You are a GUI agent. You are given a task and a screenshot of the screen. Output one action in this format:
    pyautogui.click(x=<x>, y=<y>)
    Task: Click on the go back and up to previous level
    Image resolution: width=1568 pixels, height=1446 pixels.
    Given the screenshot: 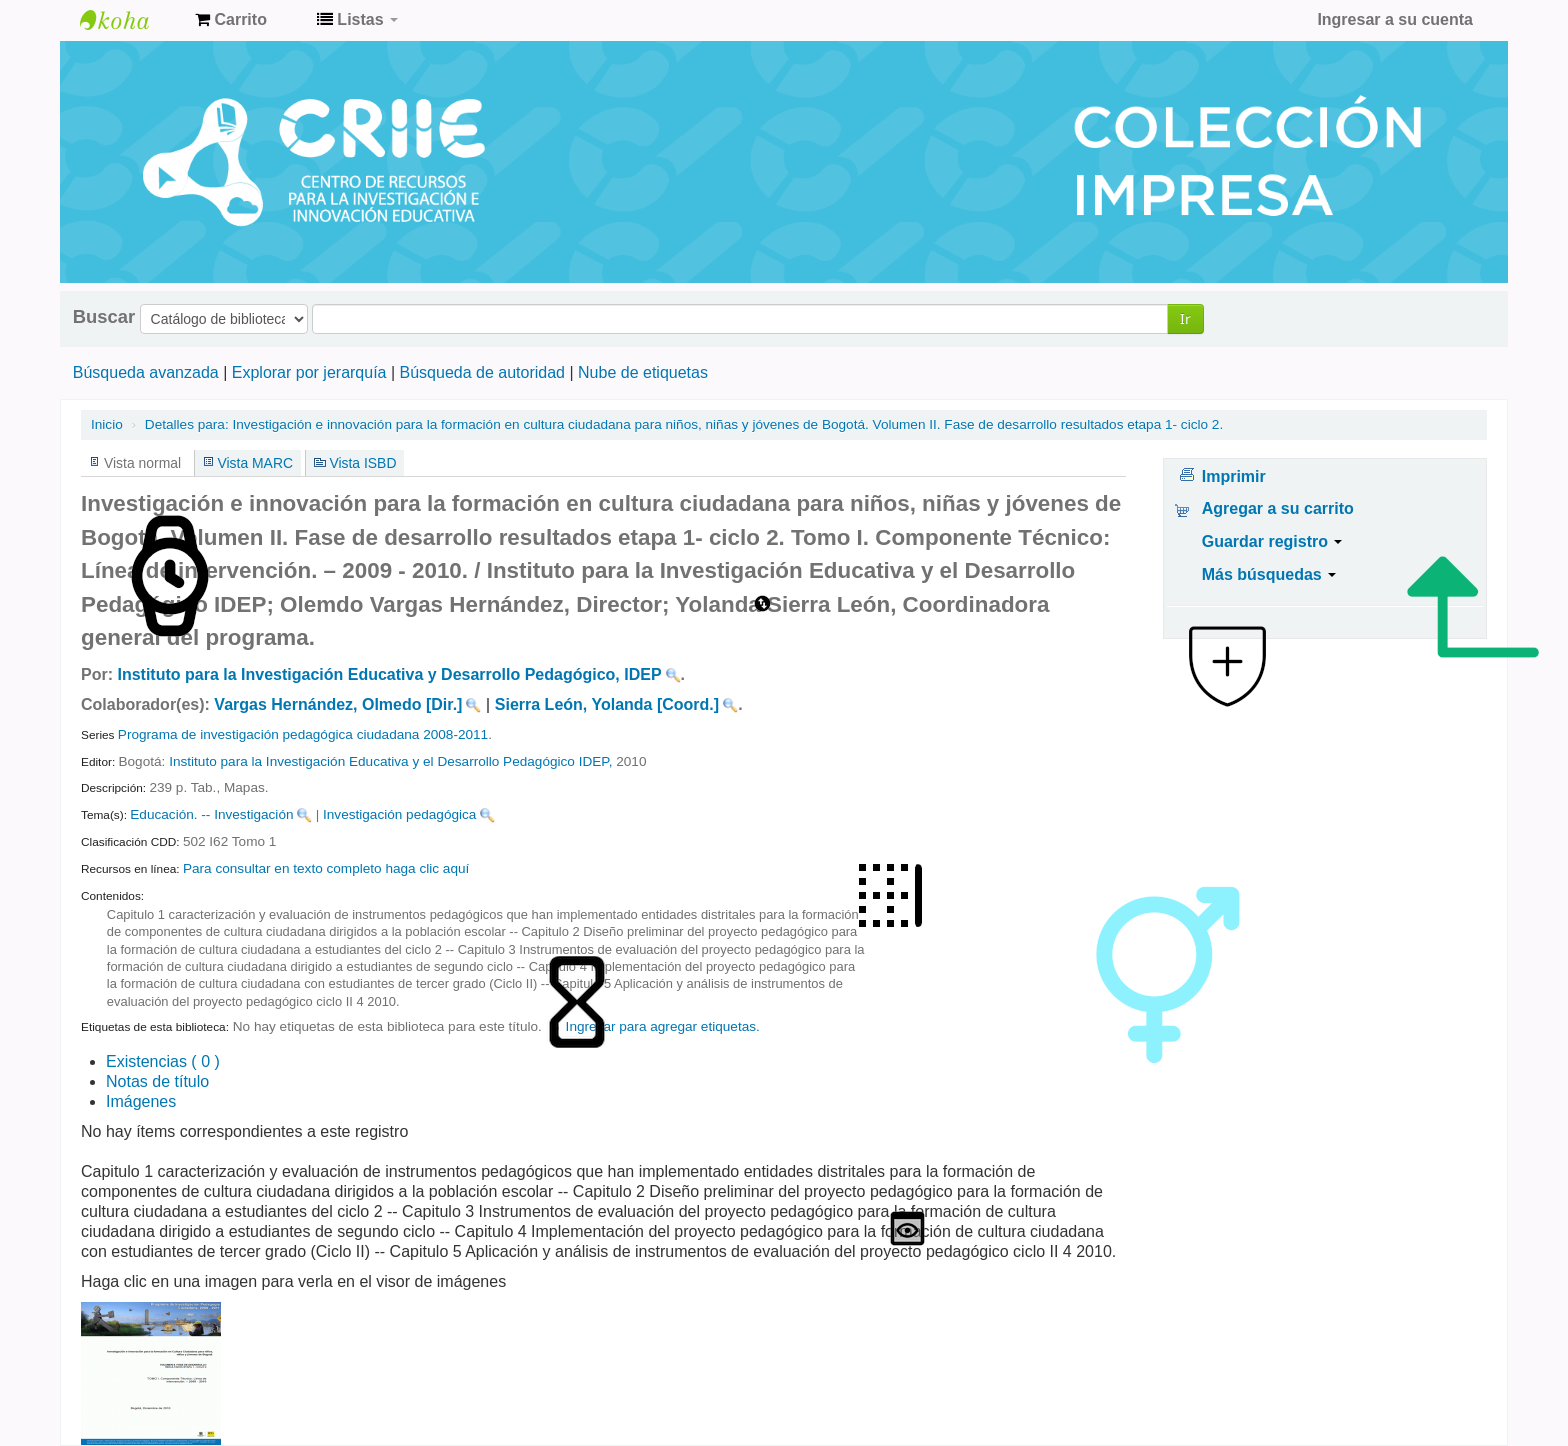 What is the action you would take?
    pyautogui.click(x=1468, y=612)
    